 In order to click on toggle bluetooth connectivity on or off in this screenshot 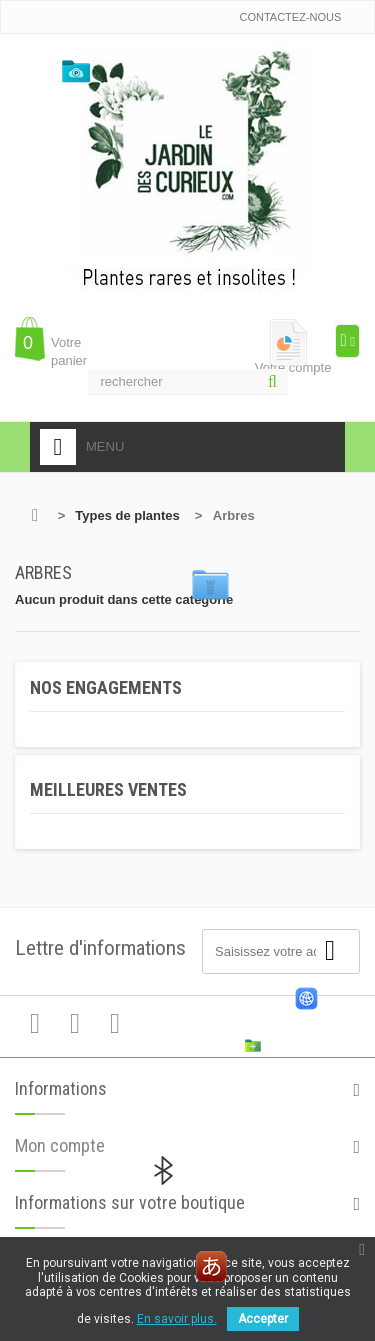, I will do `click(163, 1170)`.